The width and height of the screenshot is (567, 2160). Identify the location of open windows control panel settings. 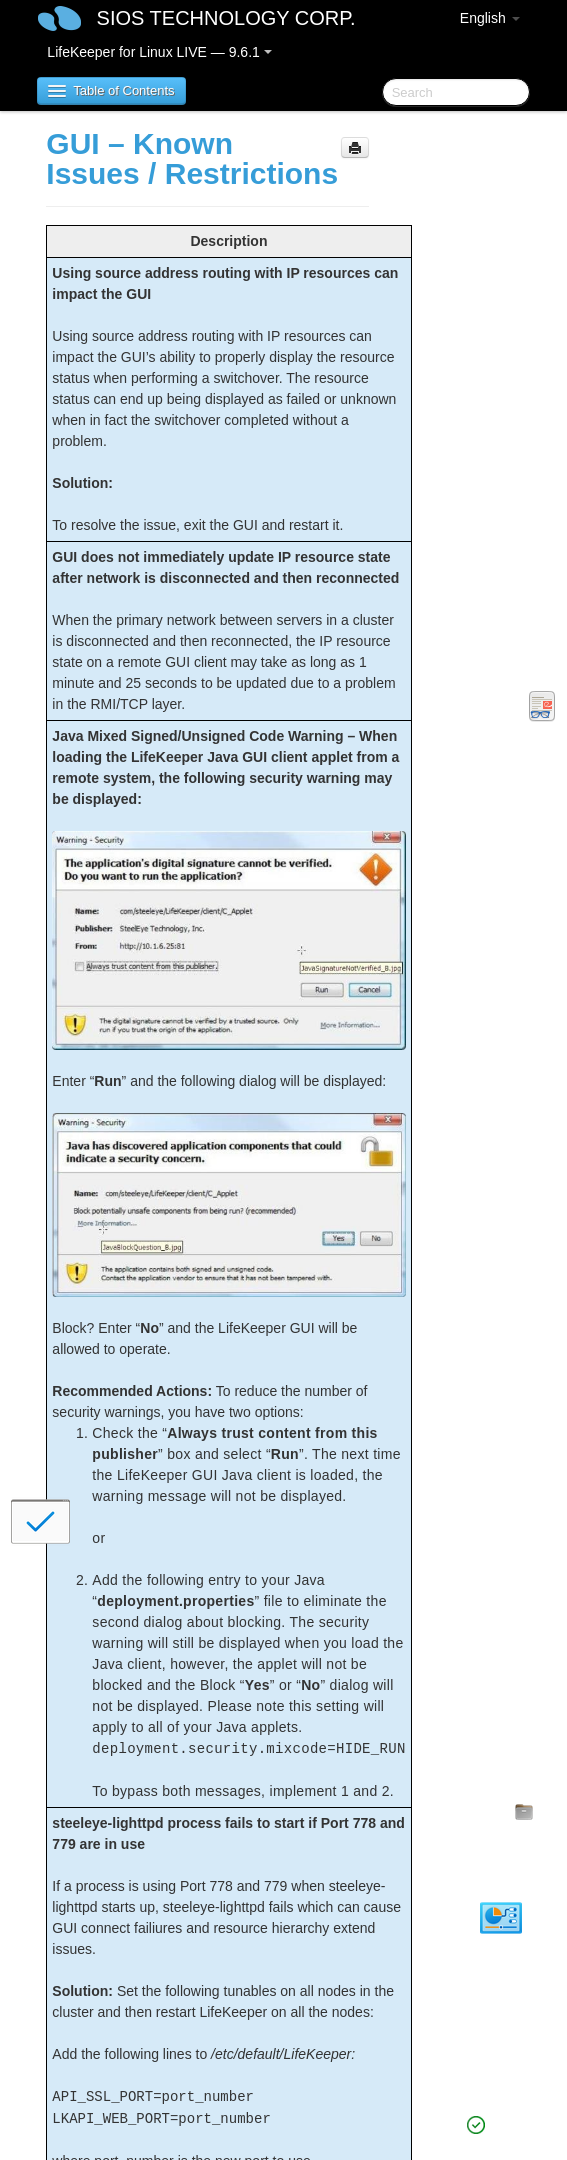
(501, 1918).